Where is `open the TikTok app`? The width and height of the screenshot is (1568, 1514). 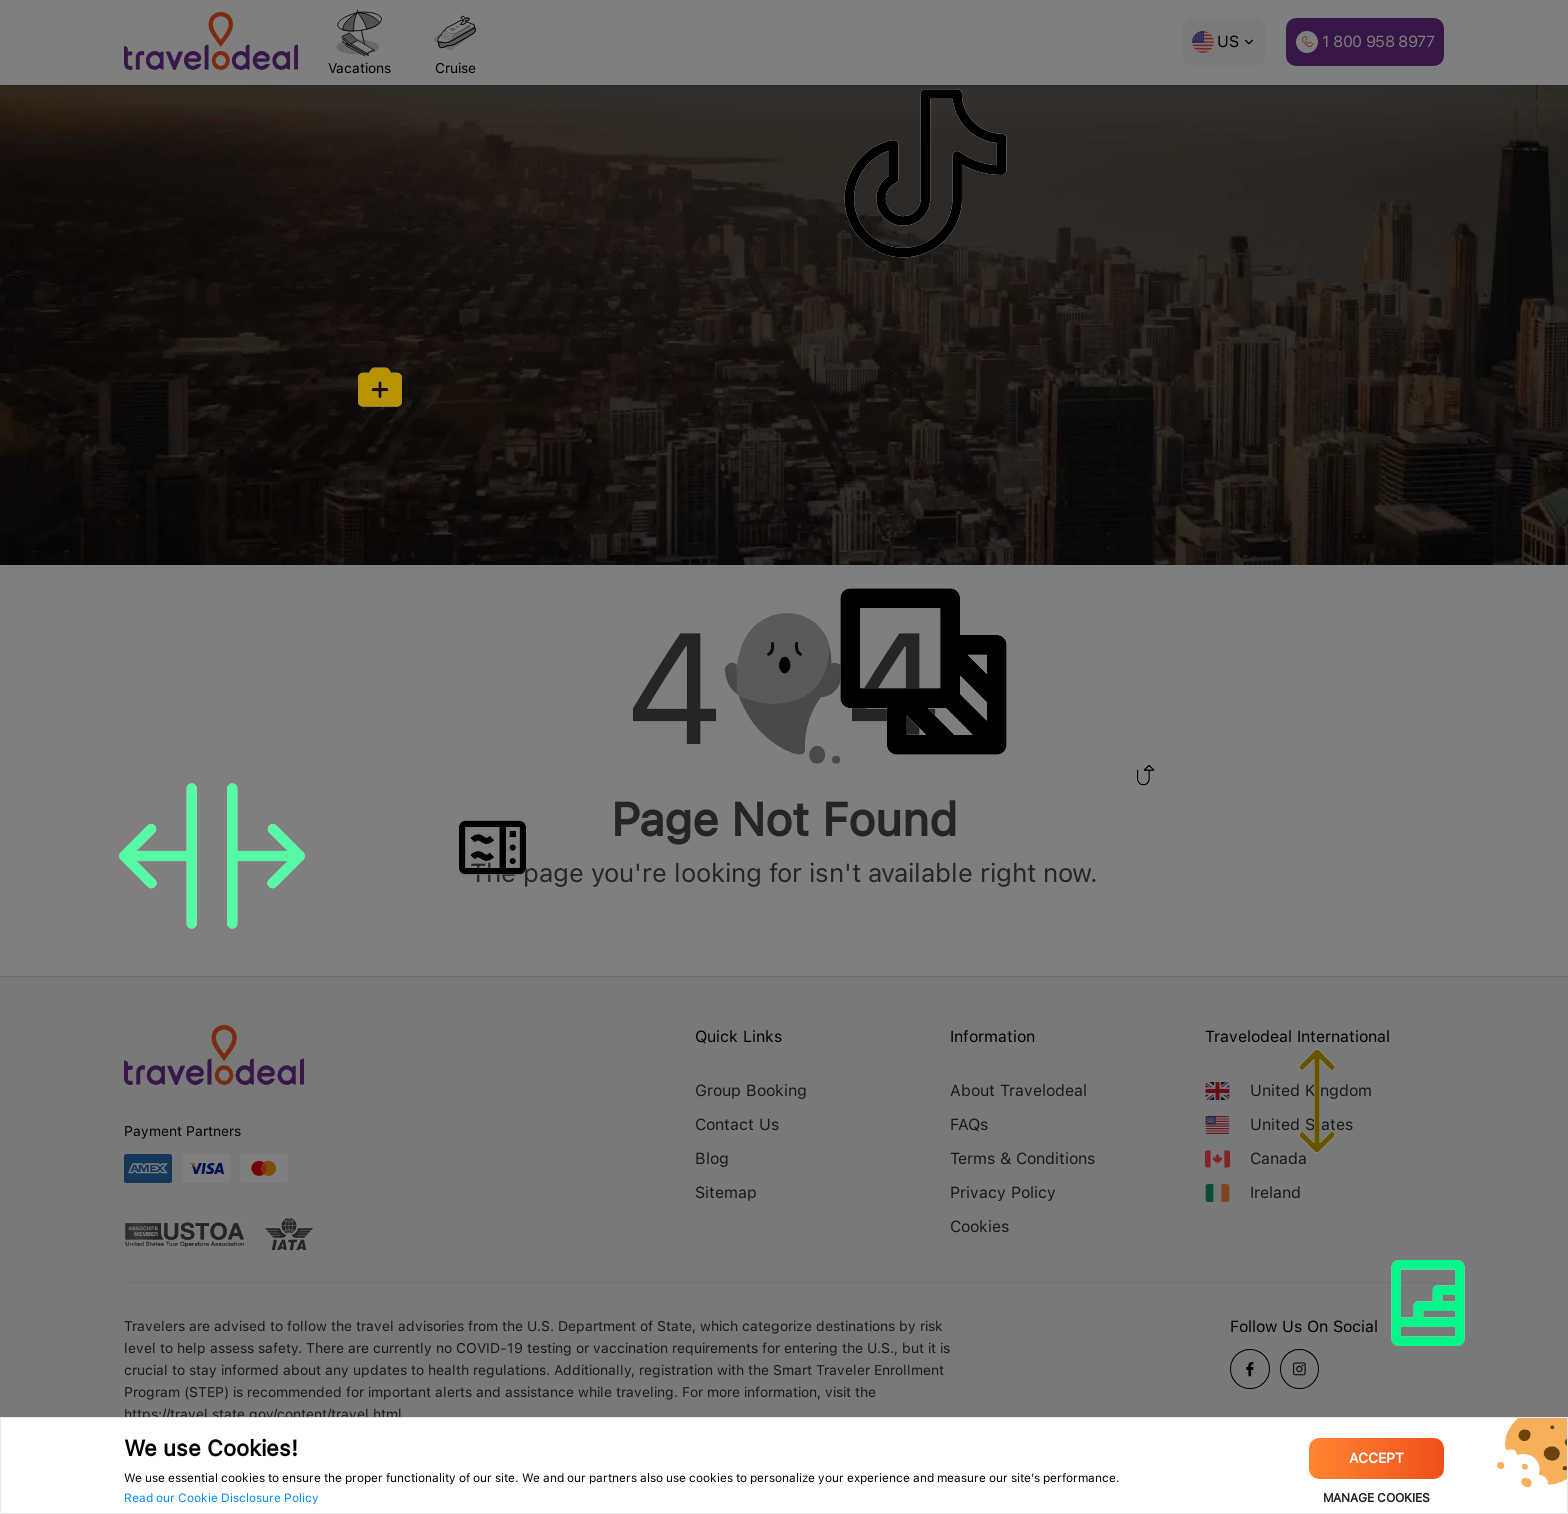 open the TikTok app is located at coordinates (925, 176).